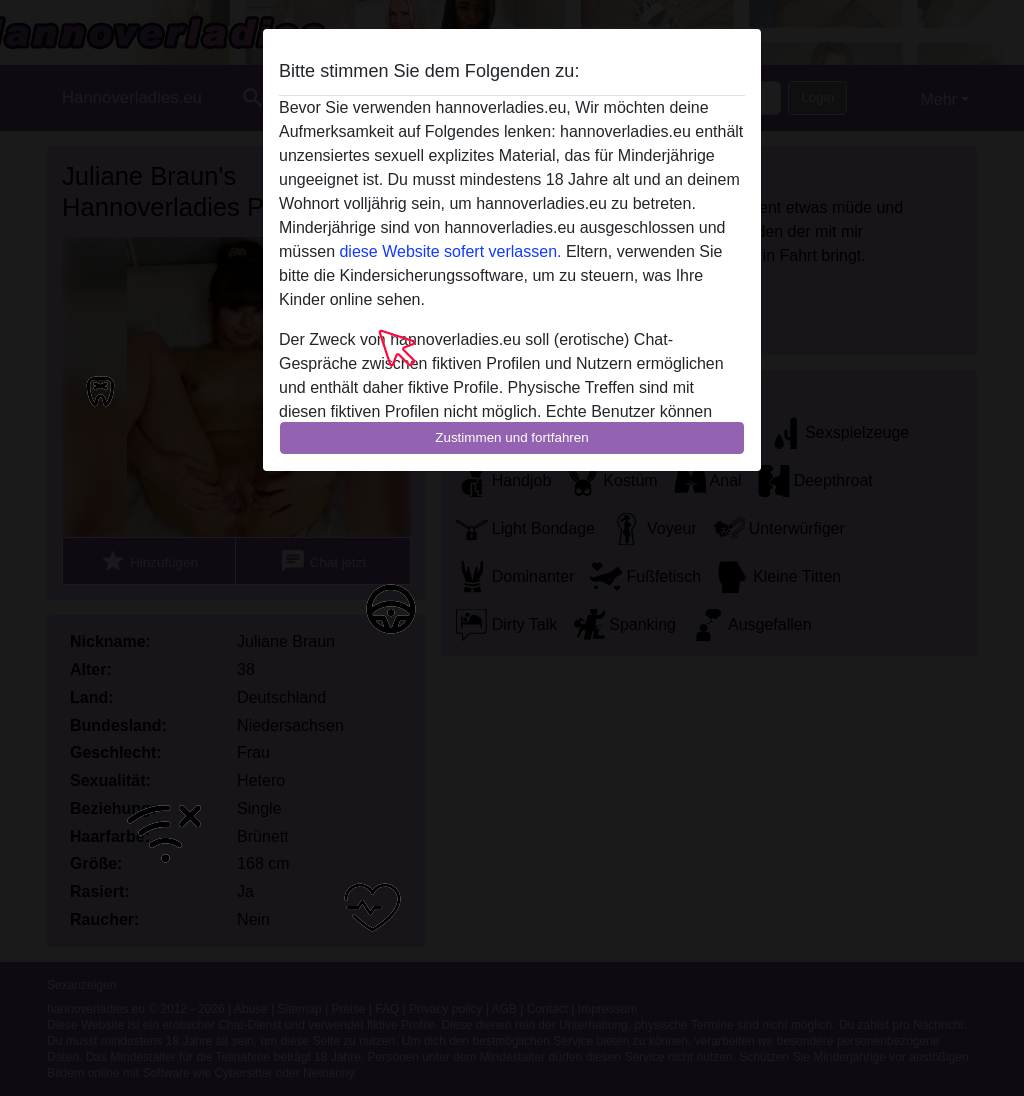 The image size is (1024, 1096). Describe the element at coordinates (100, 391) in the screenshot. I see `access dental or oral health features` at that location.